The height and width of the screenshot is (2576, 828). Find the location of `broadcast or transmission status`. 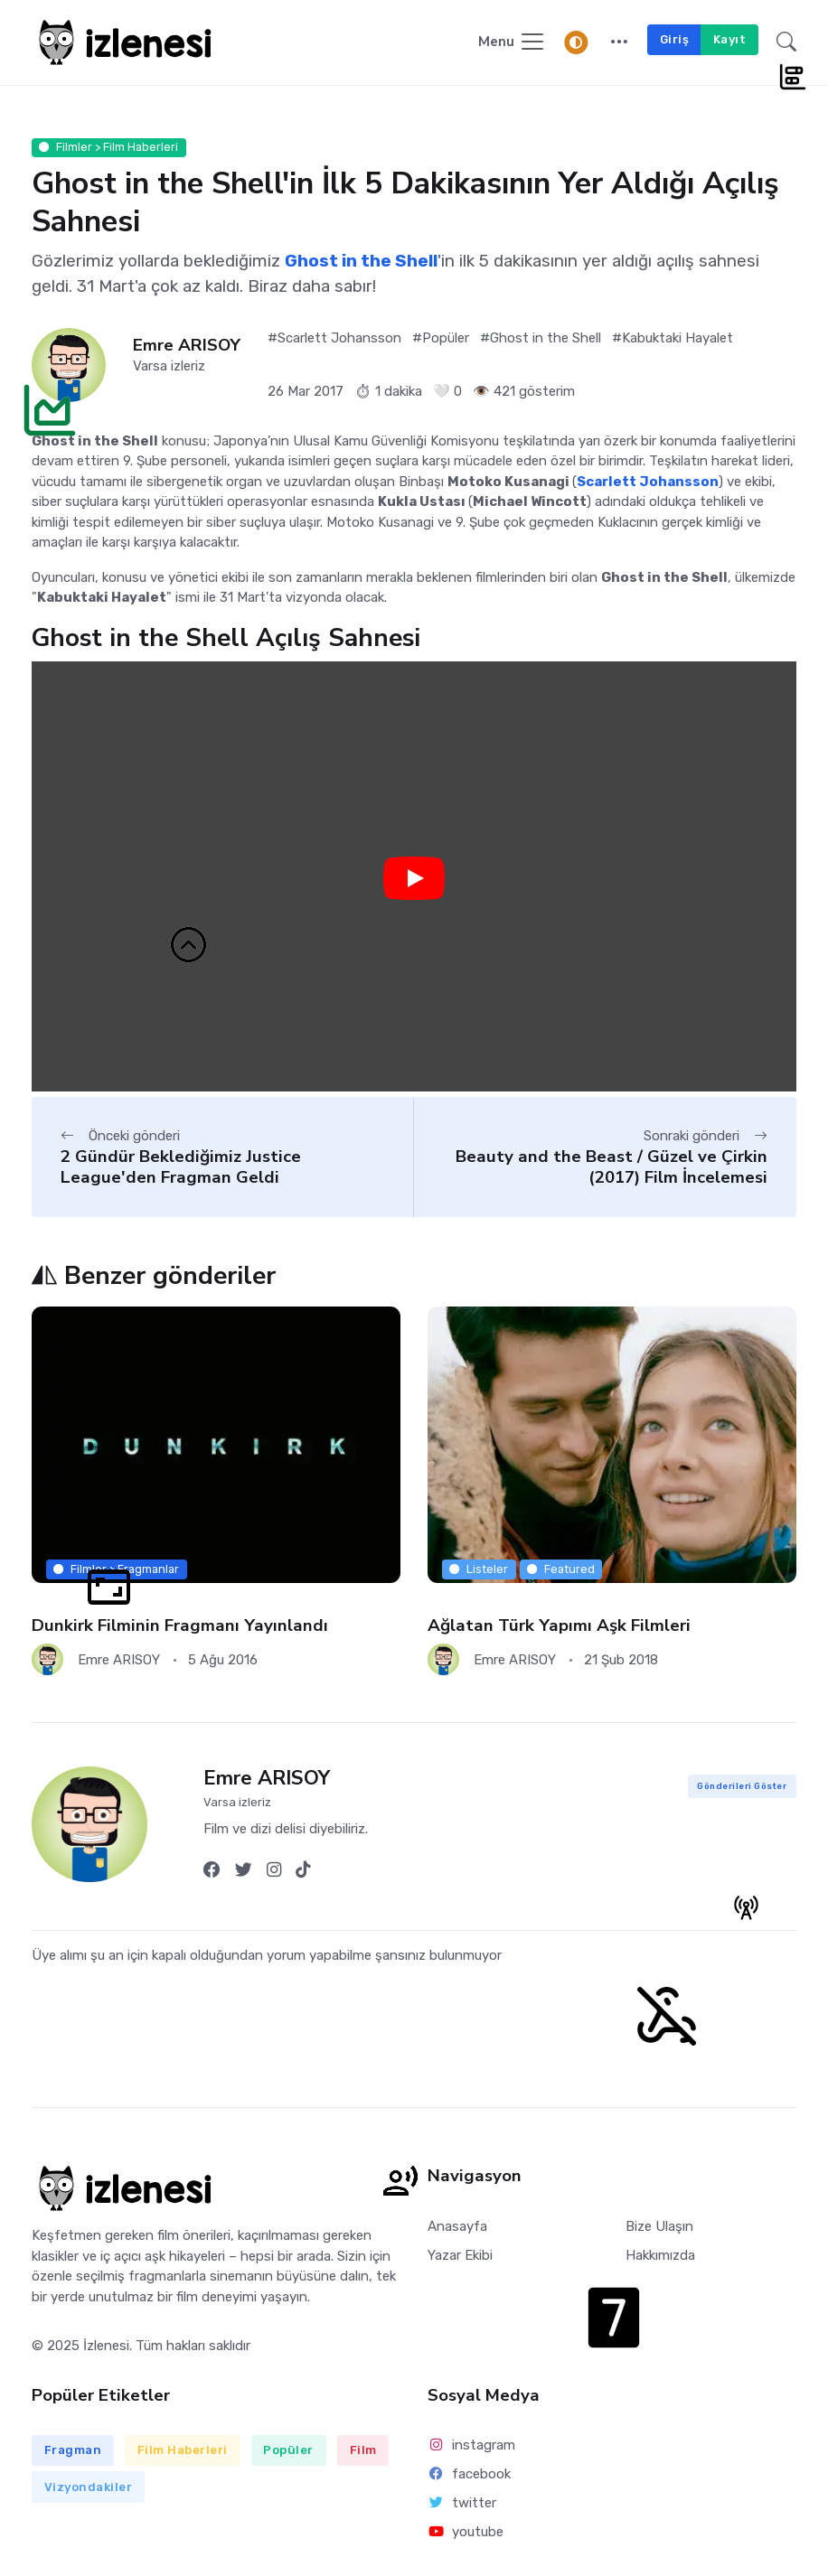

broadcast or transmission status is located at coordinates (746, 1907).